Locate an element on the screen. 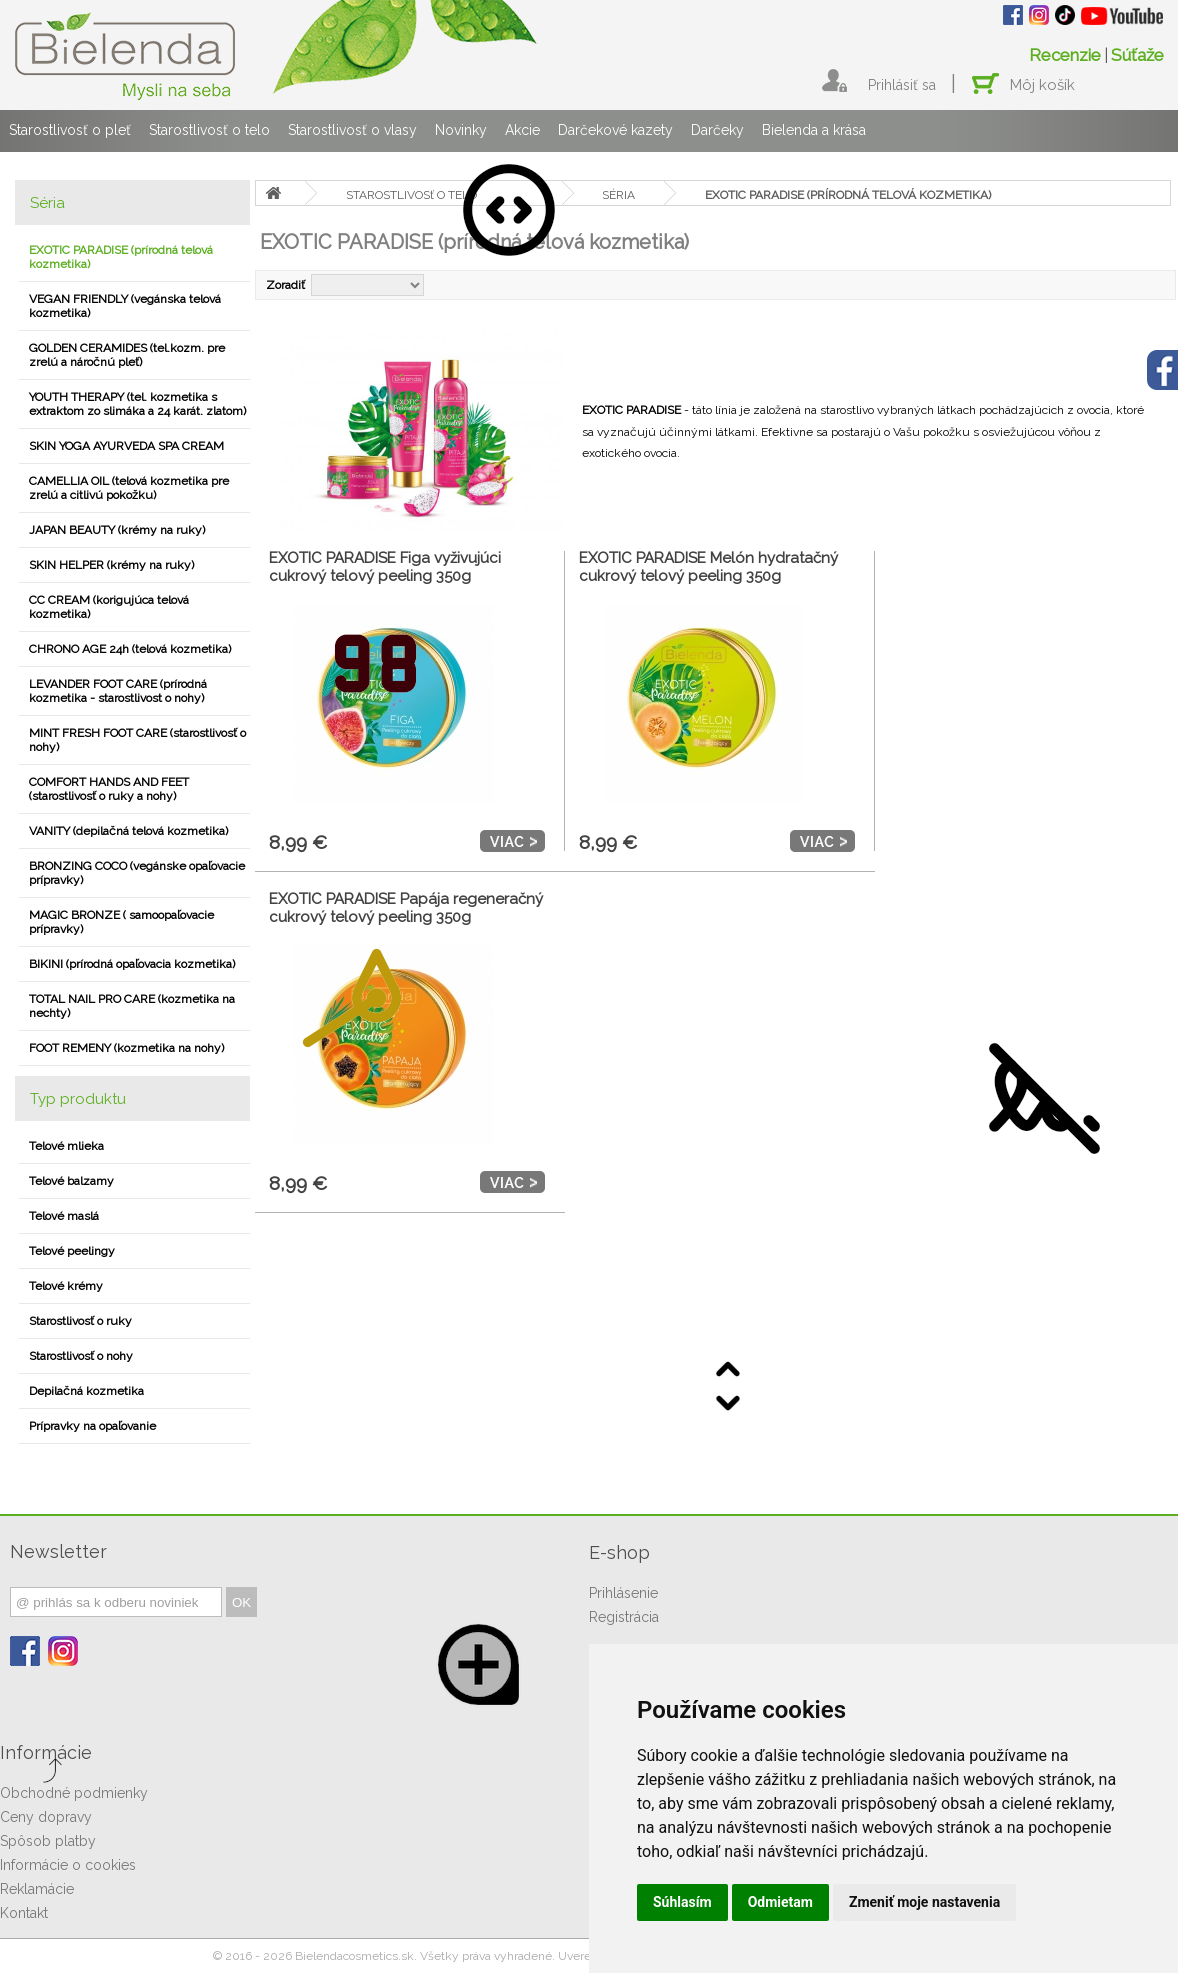 This screenshot has width=1178, height=1973. ignite or start a fire feature is located at coordinates (352, 998).